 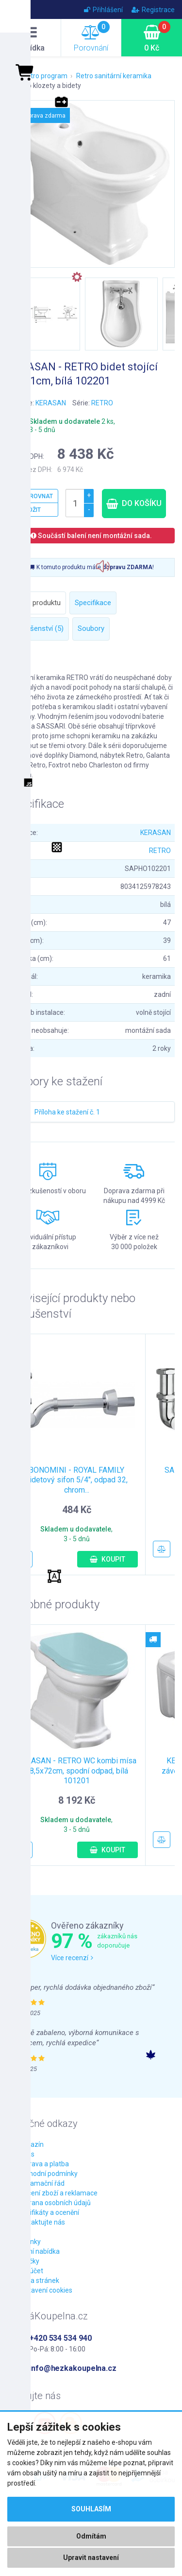 What do you see at coordinates (25, 72) in the screenshot?
I see `view your shopping cart` at bounding box center [25, 72].